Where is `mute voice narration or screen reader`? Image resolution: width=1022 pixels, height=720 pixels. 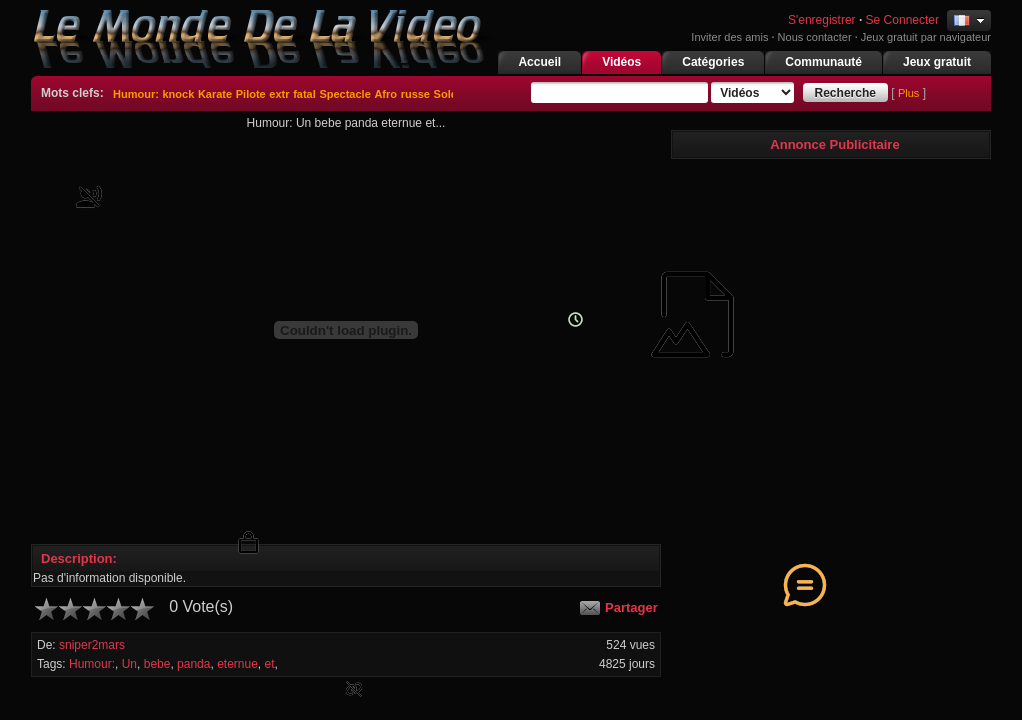
mute voice narration or screen reader is located at coordinates (89, 197).